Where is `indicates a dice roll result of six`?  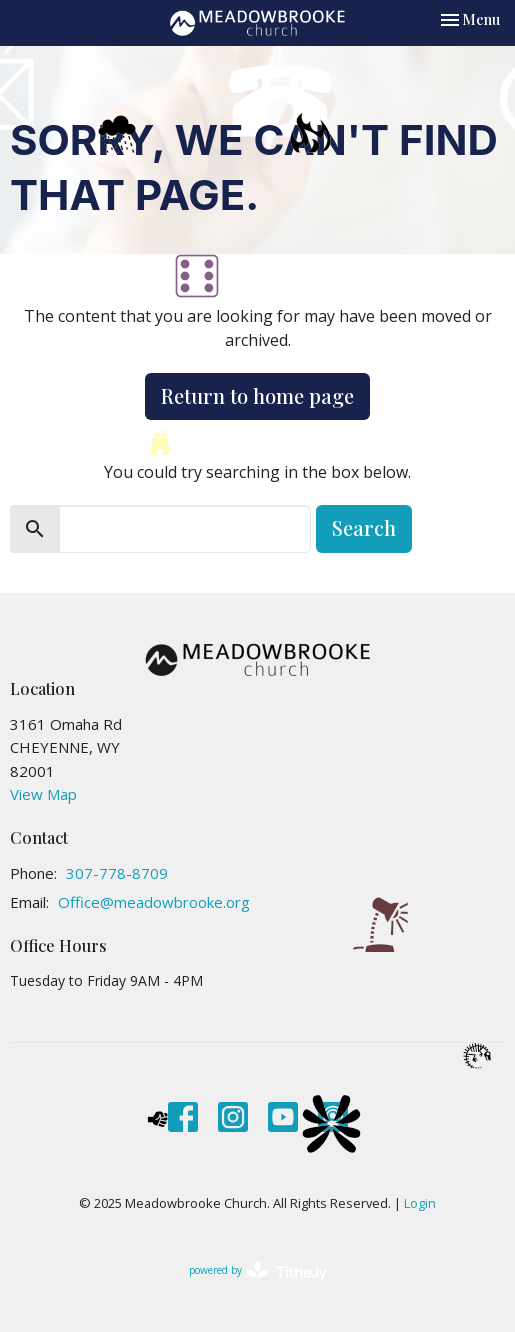 indicates a dice roll result of six is located at coordinates (197, 276).